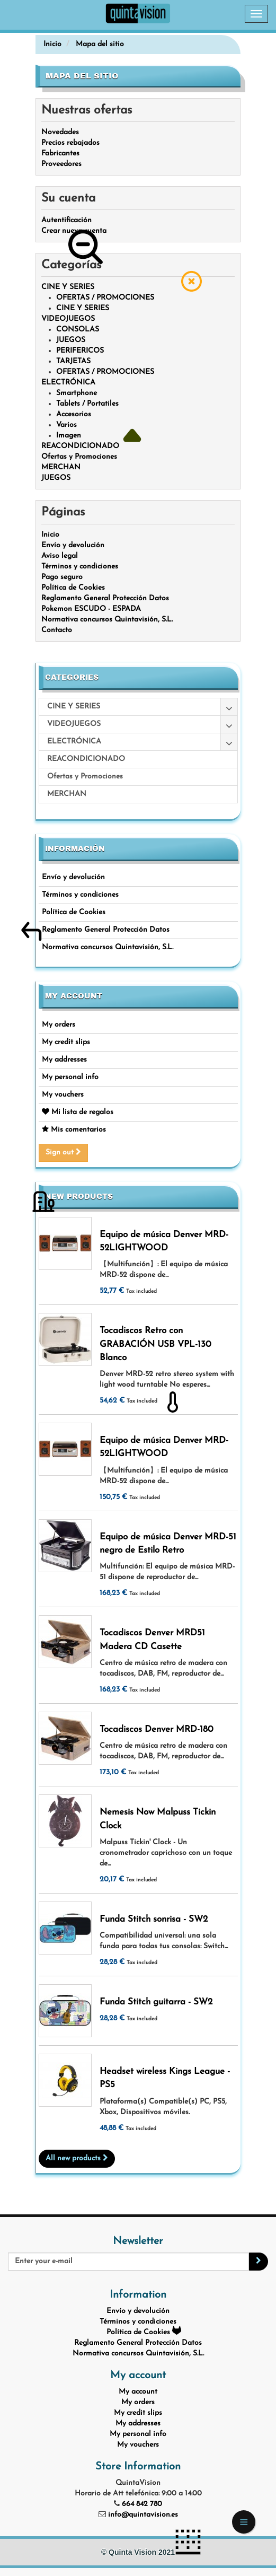  What do you see at coordinates (32, 931) in the screenshot?
I see `go back to previous screen` at bounding box center [32, 931].